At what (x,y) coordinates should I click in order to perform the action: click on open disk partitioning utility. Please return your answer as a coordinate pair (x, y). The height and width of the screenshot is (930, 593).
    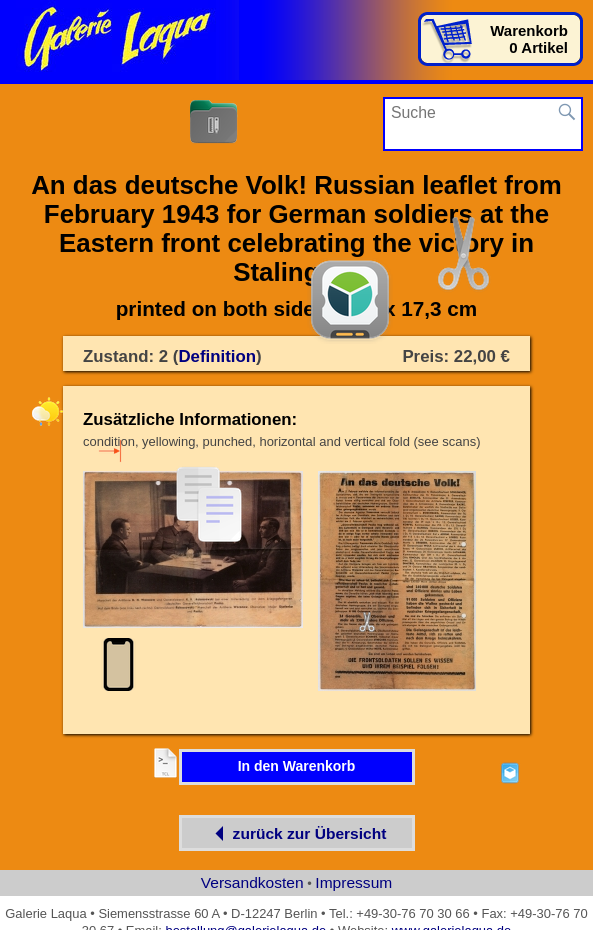
    Looking at the image, I should click on (350, 301).